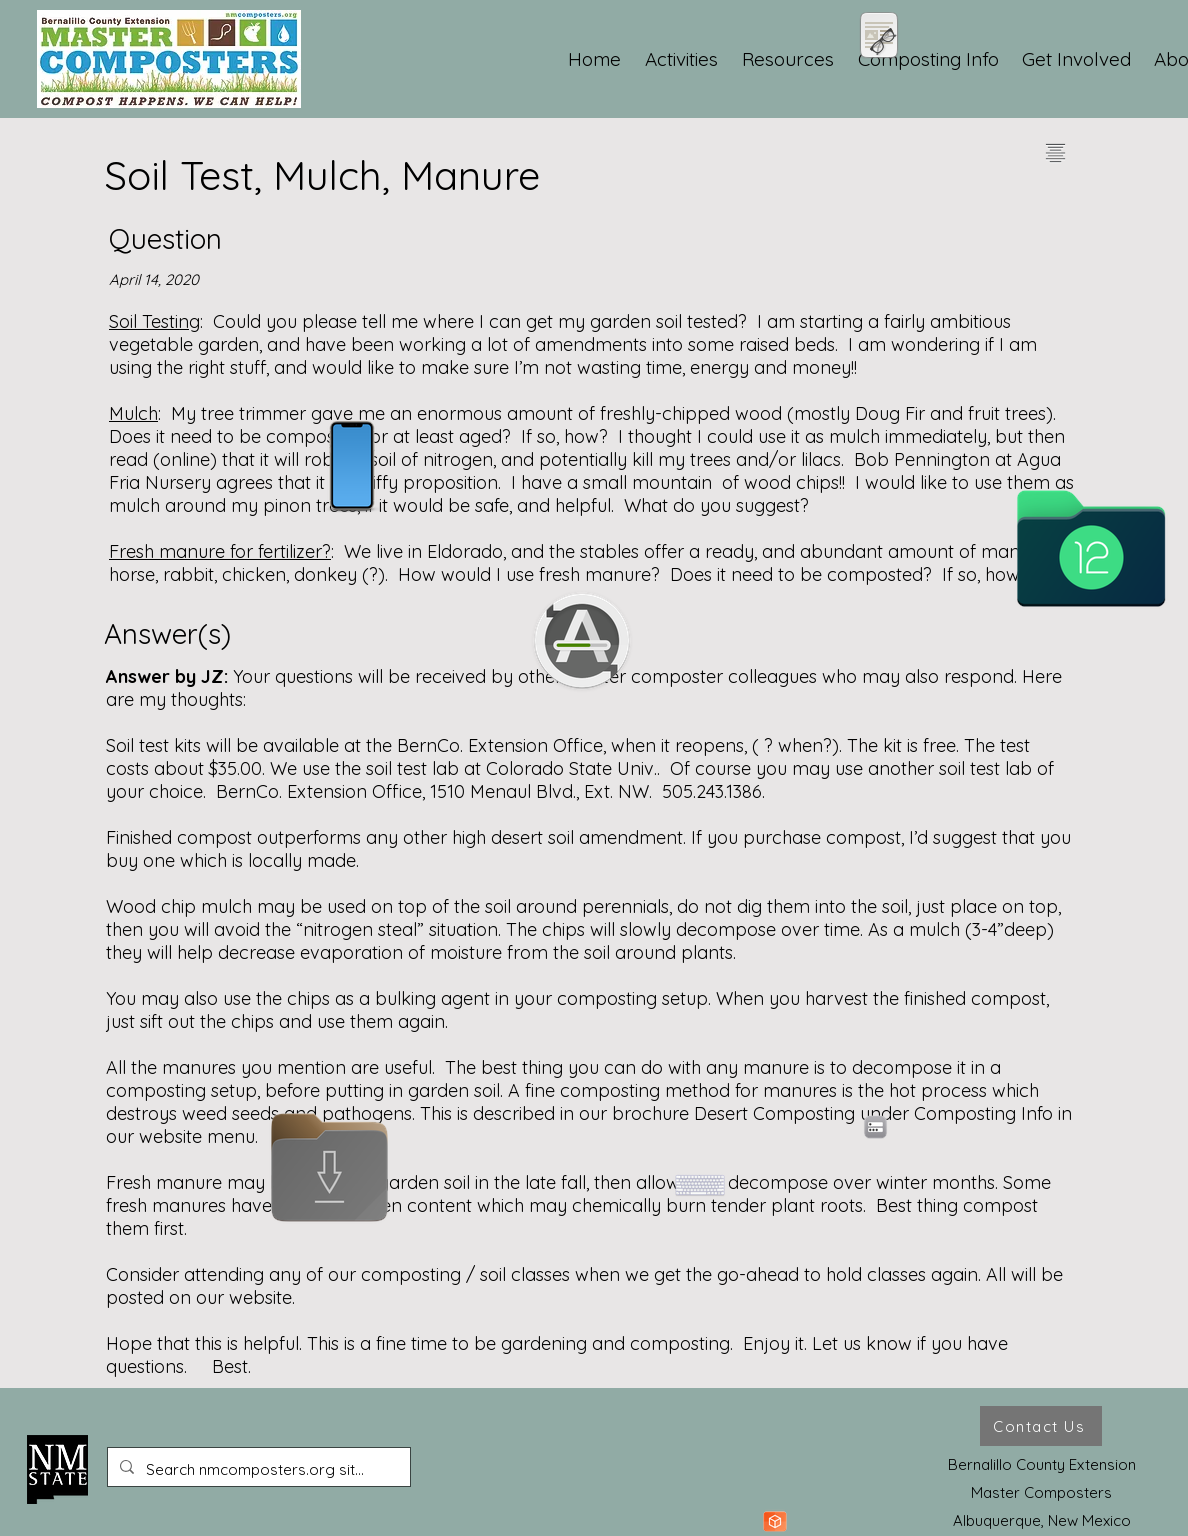 Image resolution: width=1188 pixels, height=1536 pixels. Describe the element at coordinates (879, 35) in the screenshot. I see `open the documents app` at that location.